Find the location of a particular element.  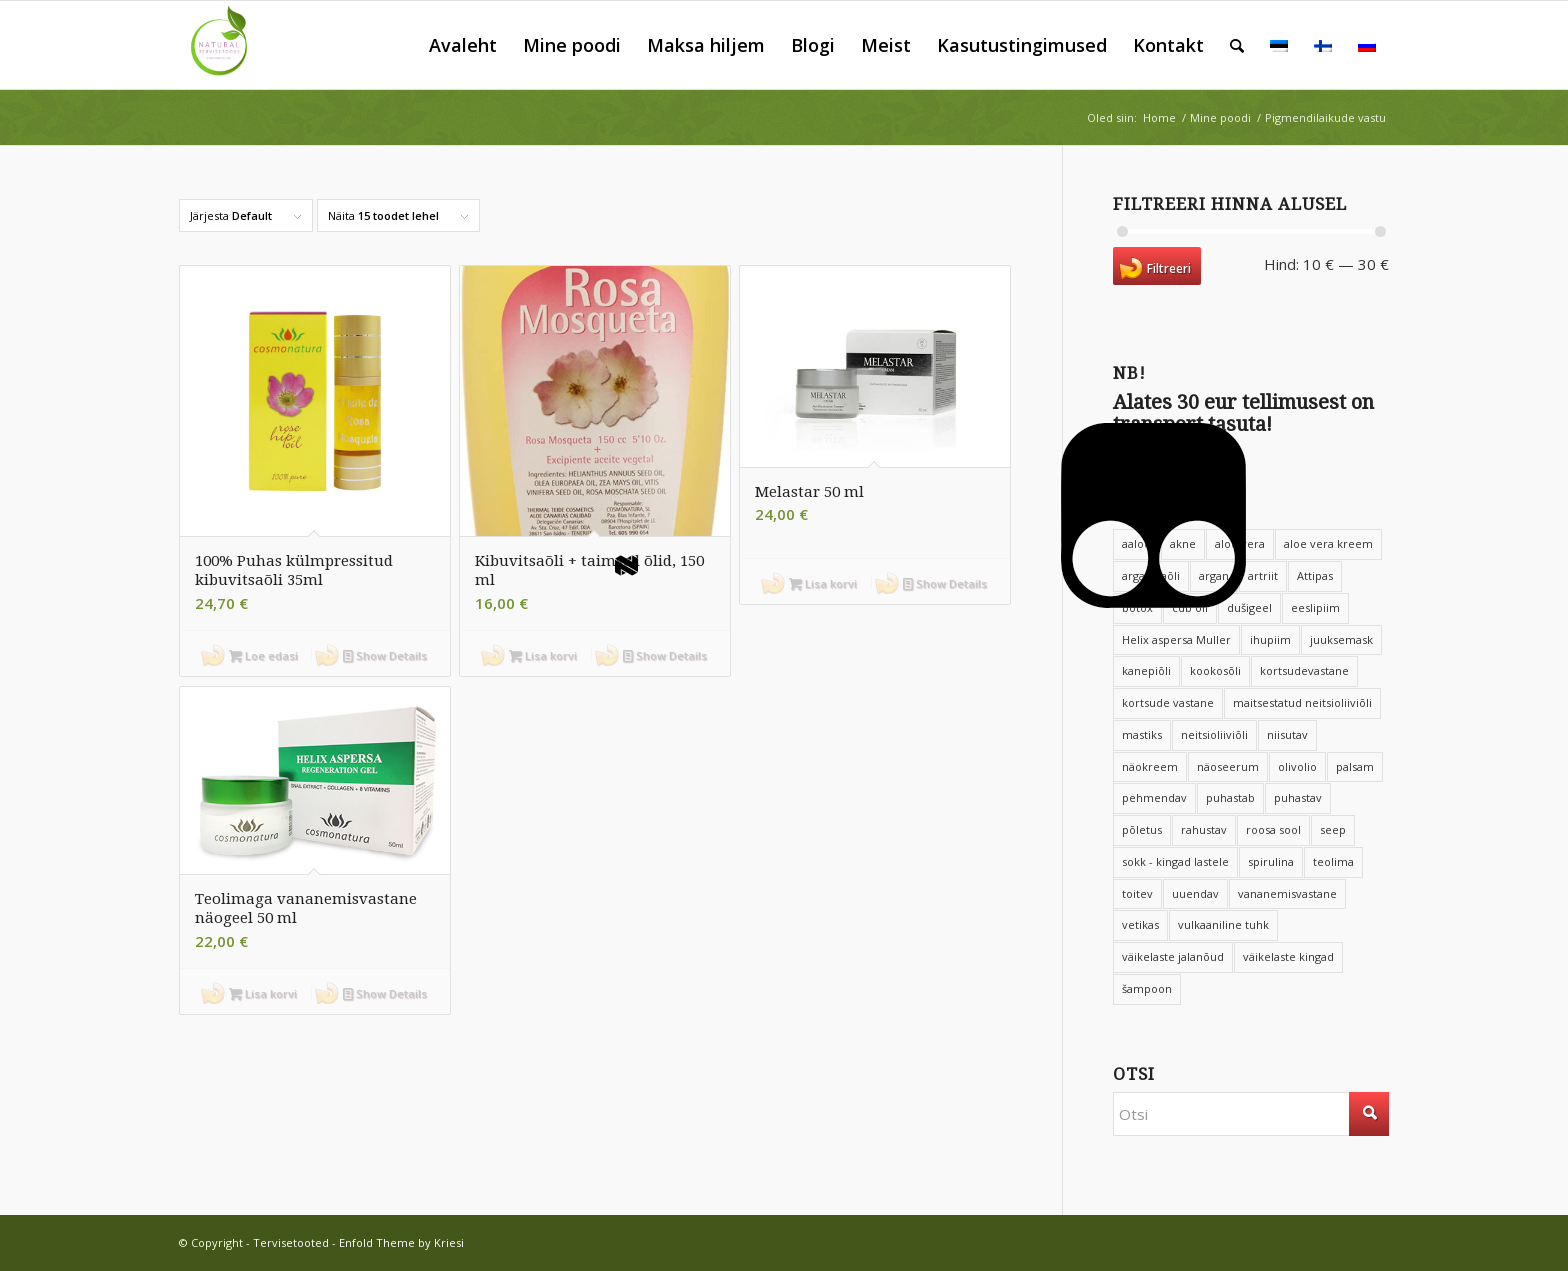

open Tampermonkey browser extension is located at coordinates (1153, 515).